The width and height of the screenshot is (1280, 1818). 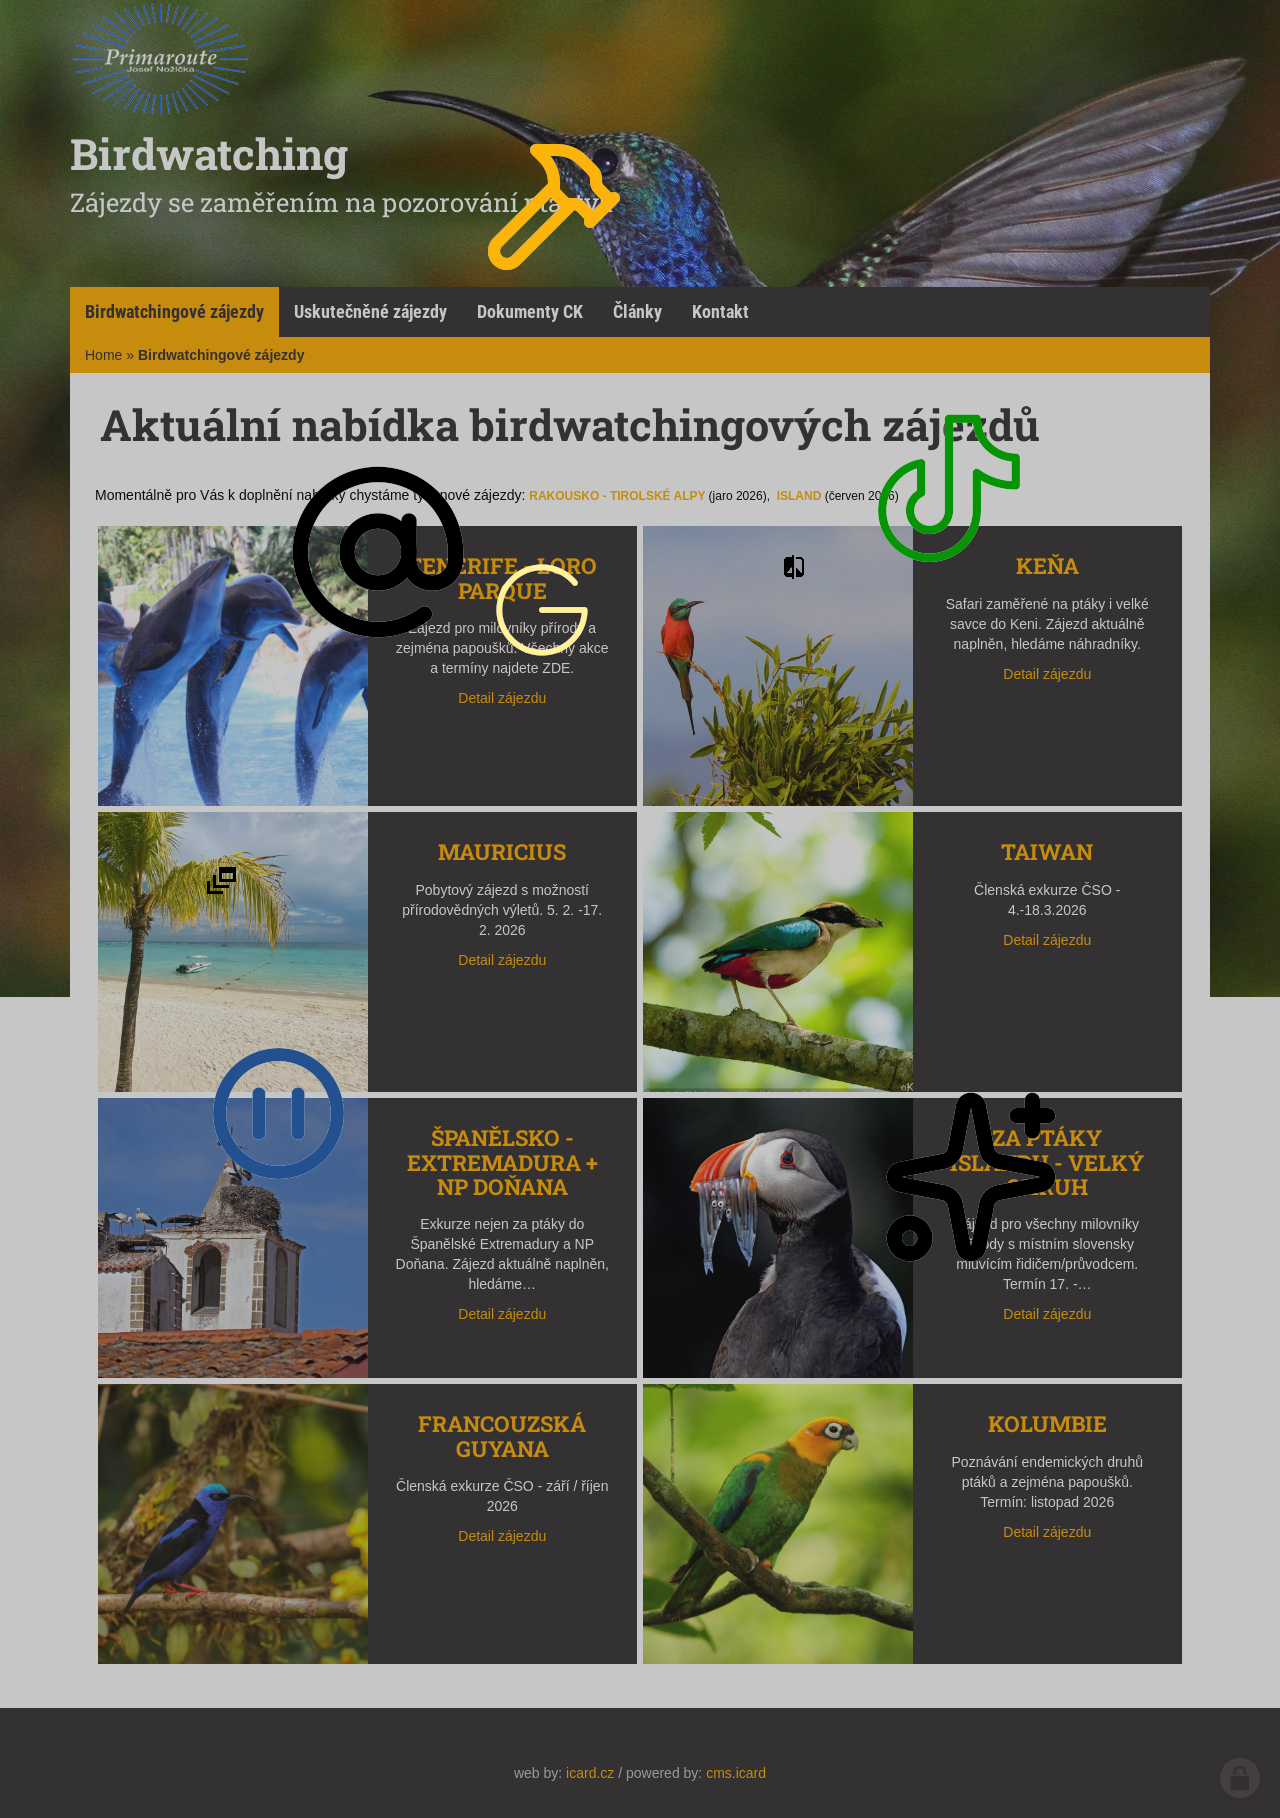 I want to click on view dynamic or live feed content, so click(x=221, y=880).